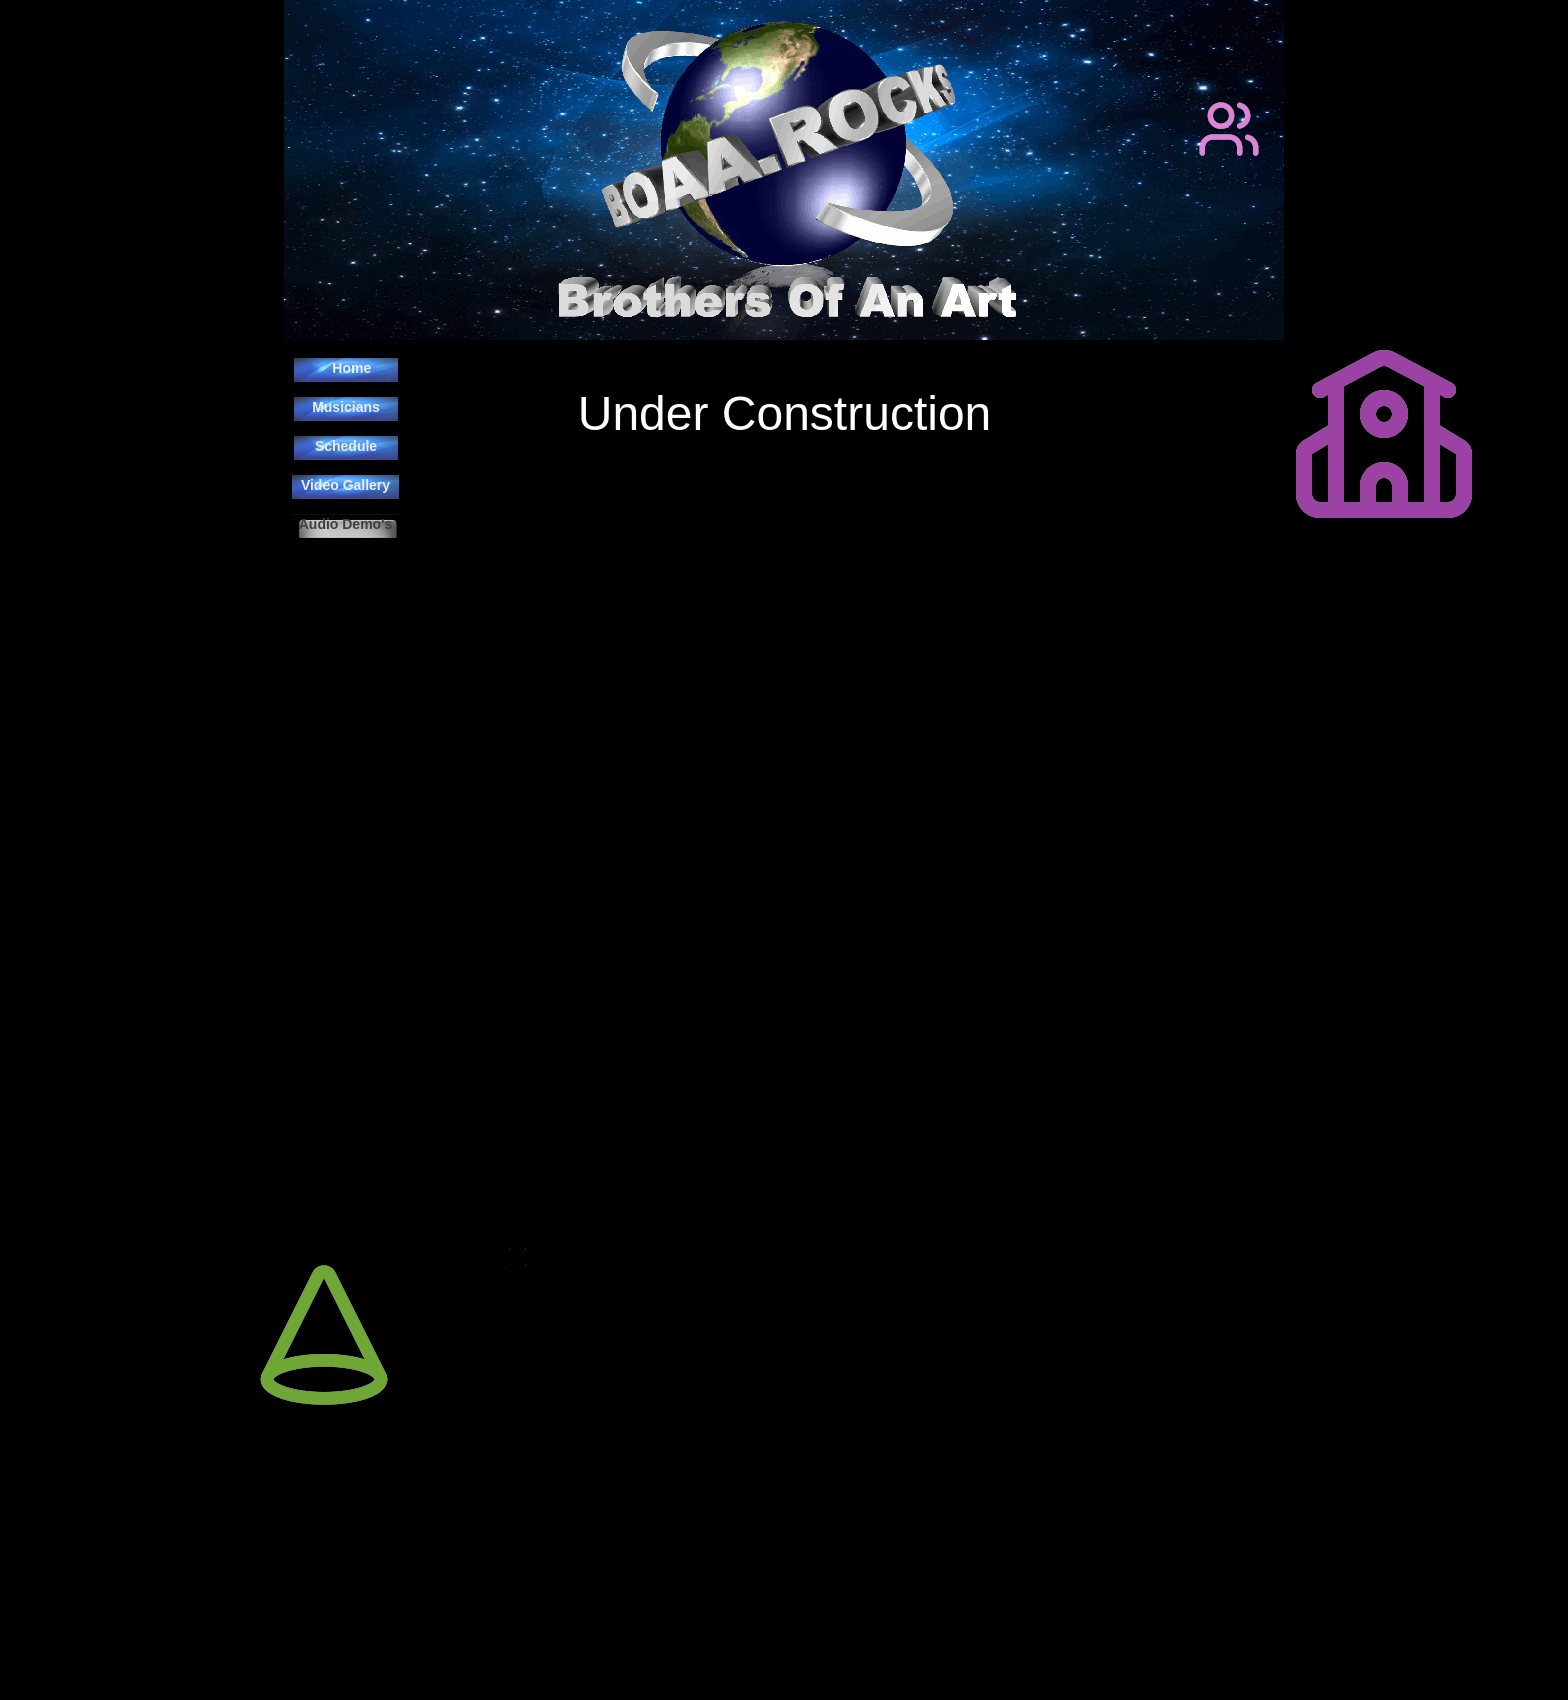 Image resolution: width=1568 pixels, height=1700 pixels. I want to click on represents a 3D cone shape or geometric object, so click(324, 1335).